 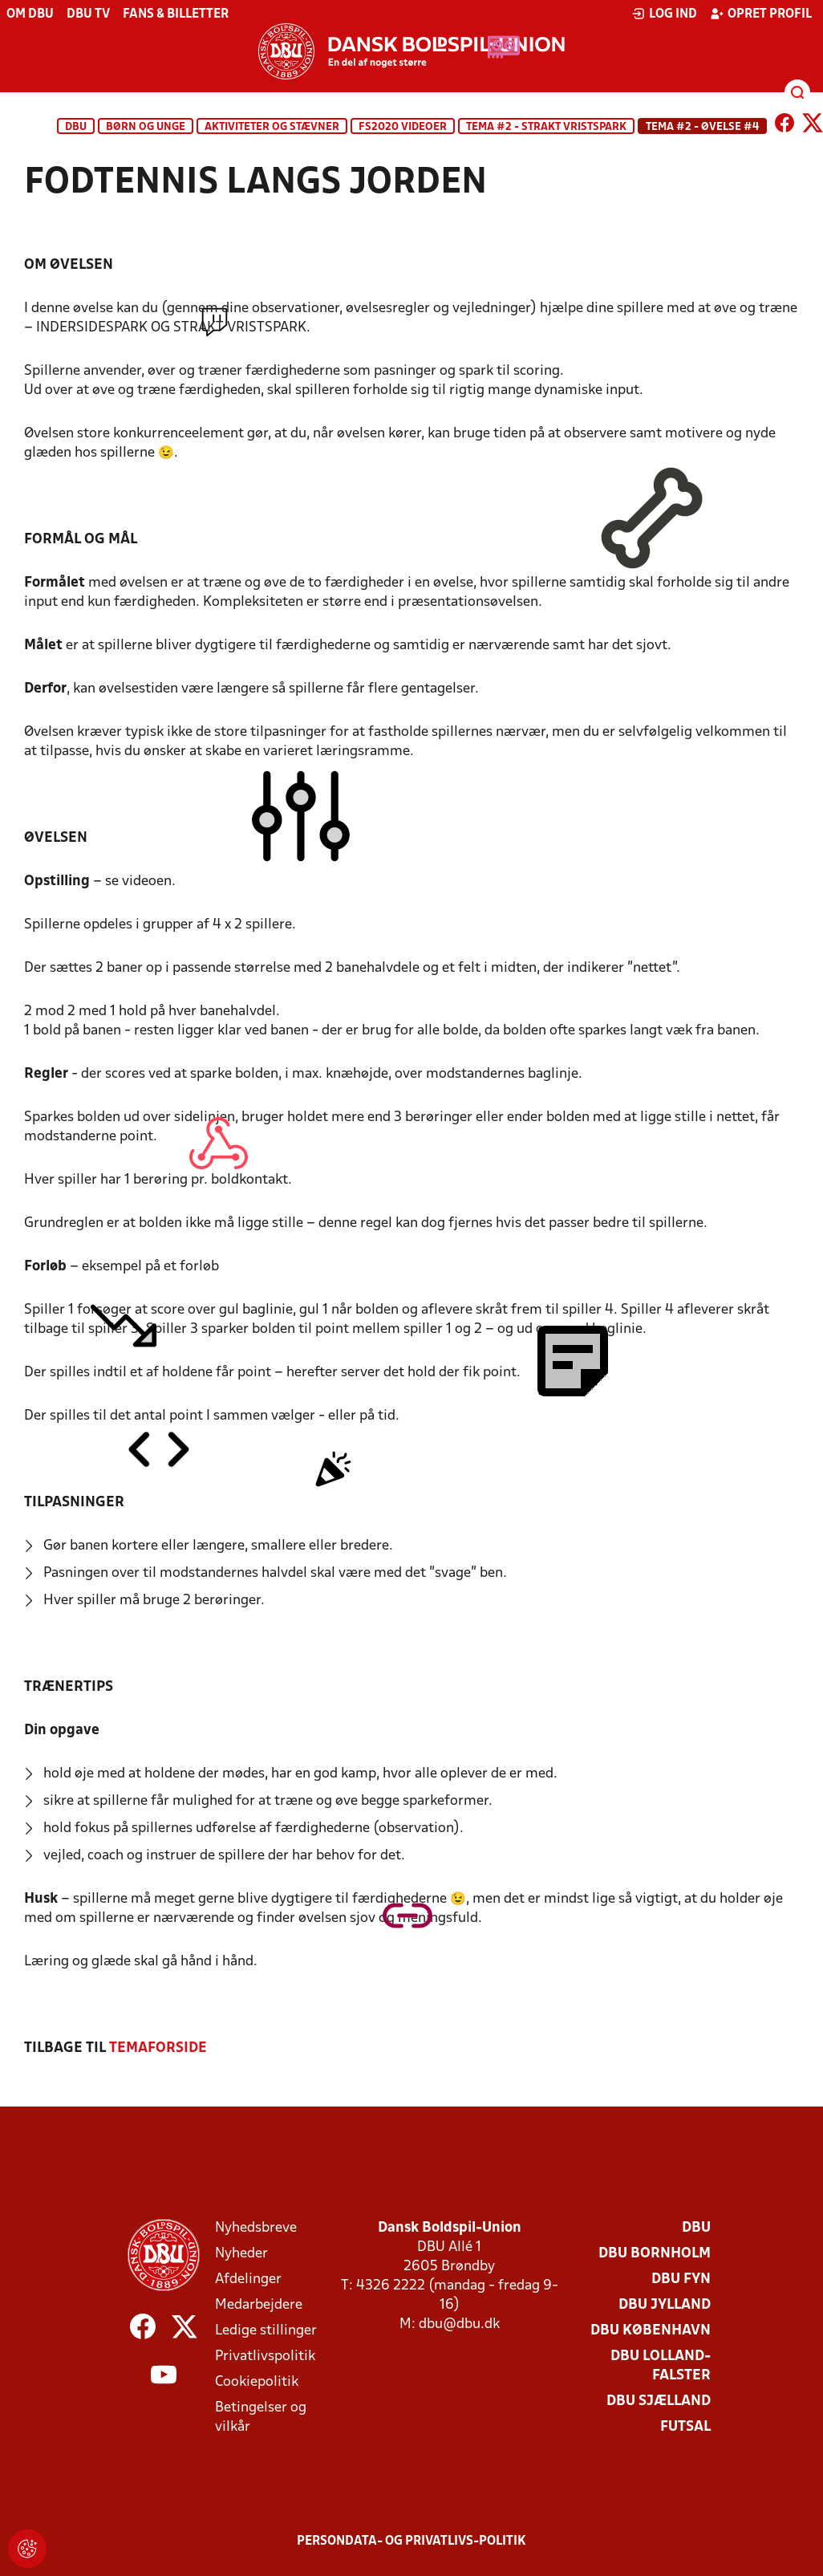 What do you see at coordinates (651, 518) in the screenshot?
I see `access pet-related features or settings` at bounding box center [651, 518].